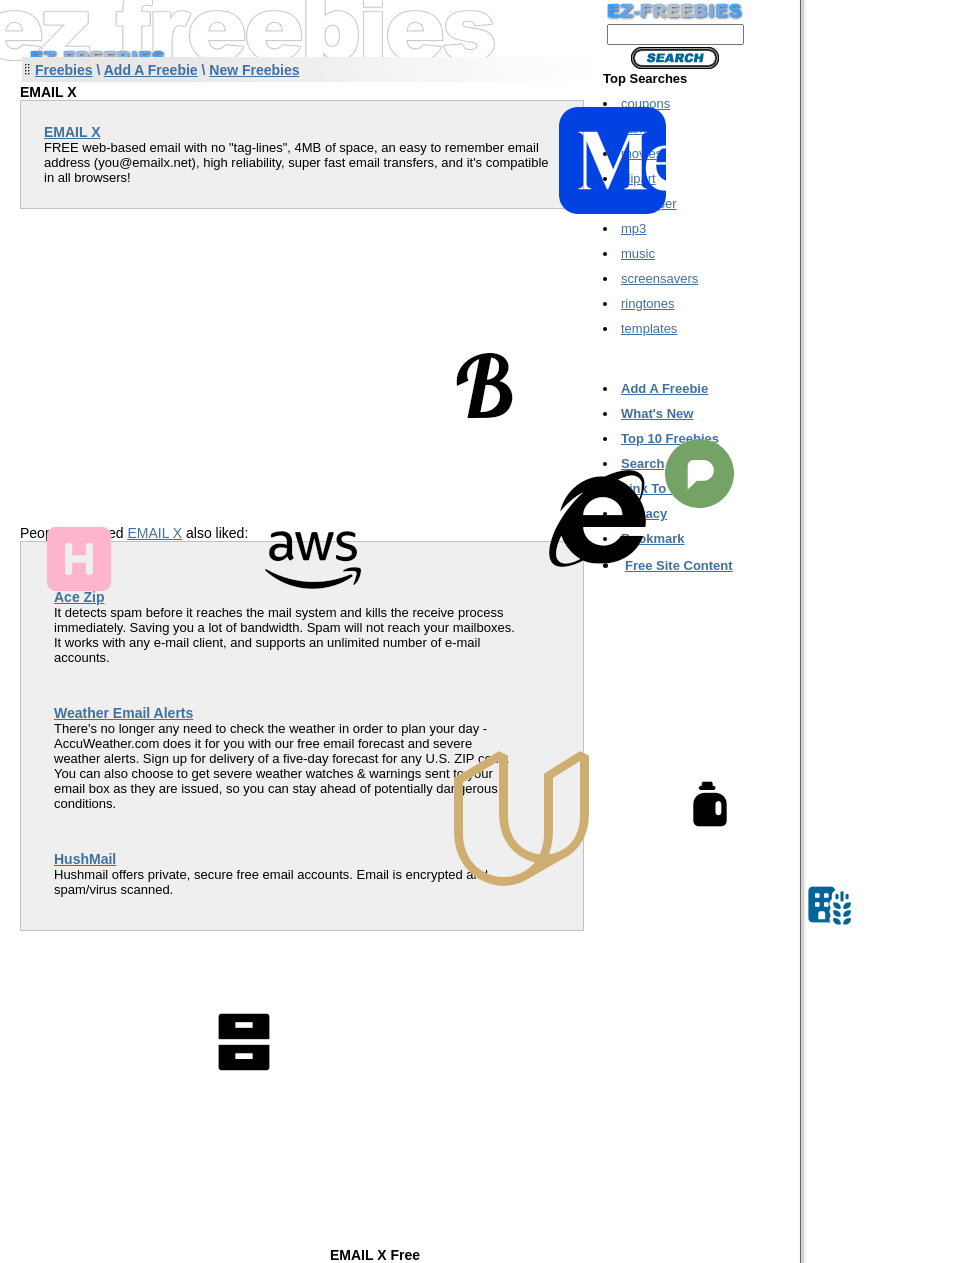 The width and height of the screenshot is (969, 1263). What do you see at coordinates (597, 518) in the screenshot?
I see `open internet explorer browser` at bounding box center [597, 518].